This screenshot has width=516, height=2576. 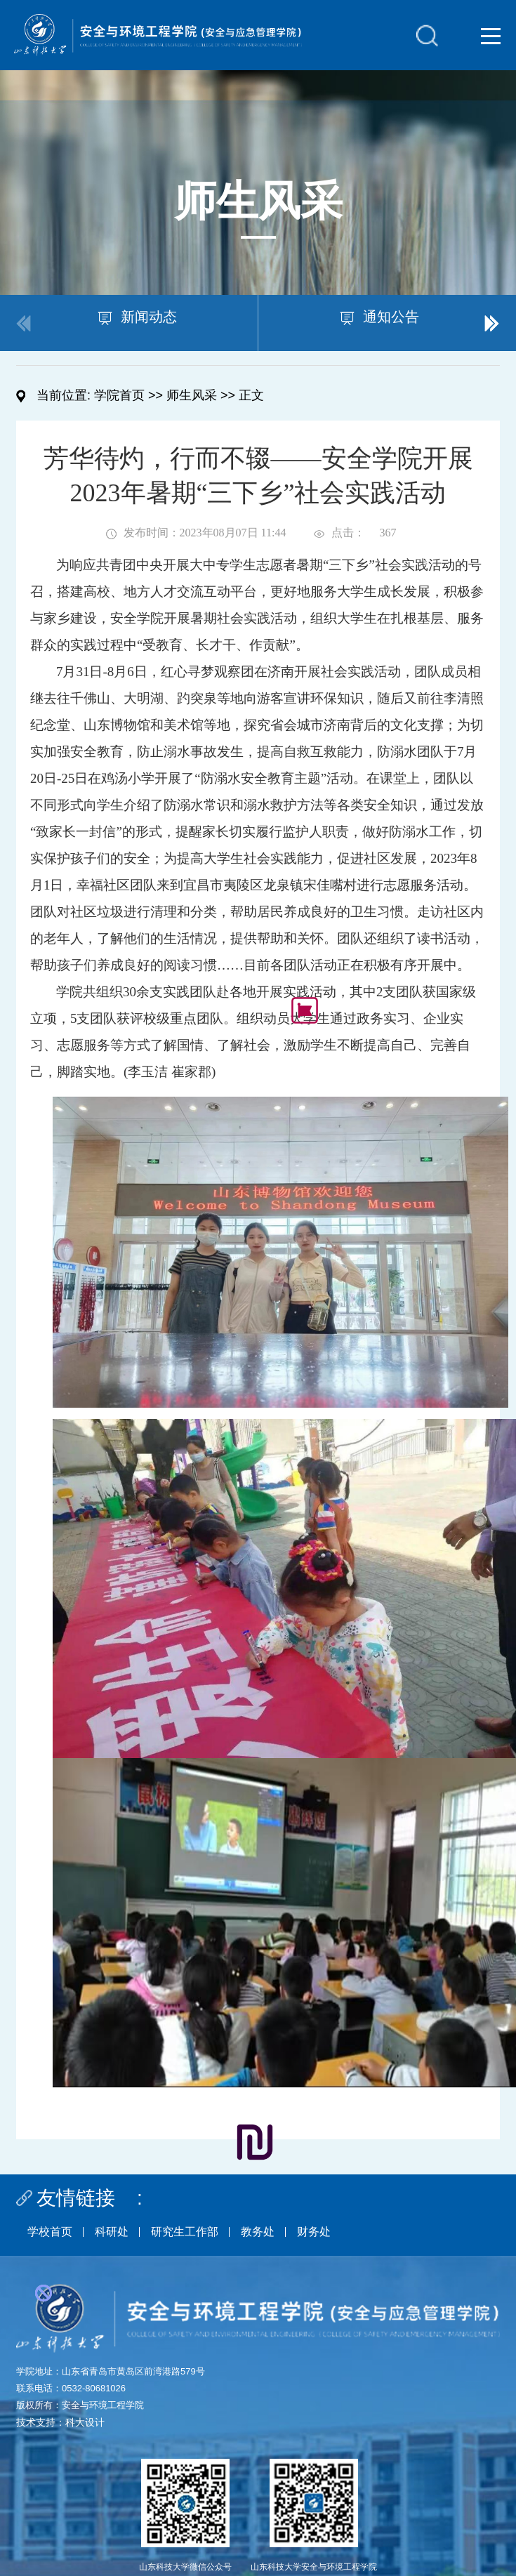 What do you see at coordinates (255, 2142) in the screenshot?
I see `indicates Israeli new shekel currency` at bounding box center [255, 2142].